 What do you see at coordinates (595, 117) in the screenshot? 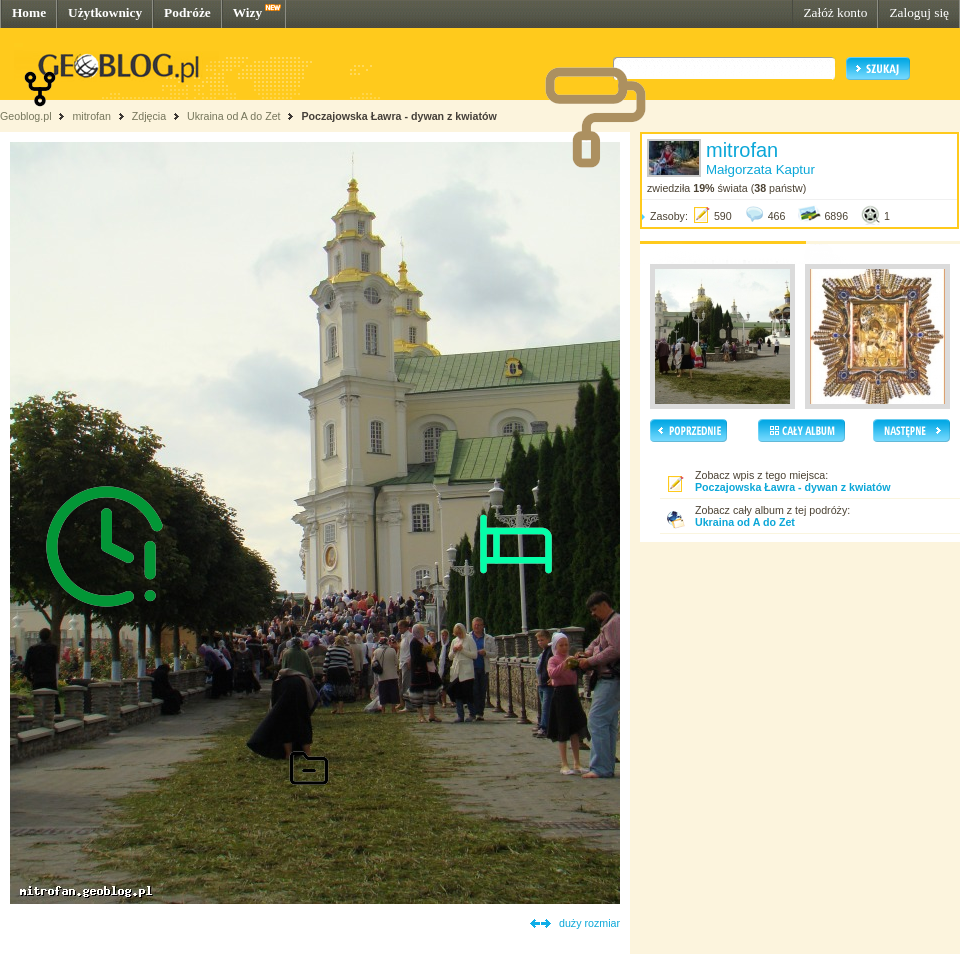
I see `customize theme or appearance settings` at bounding box center [595, 117].